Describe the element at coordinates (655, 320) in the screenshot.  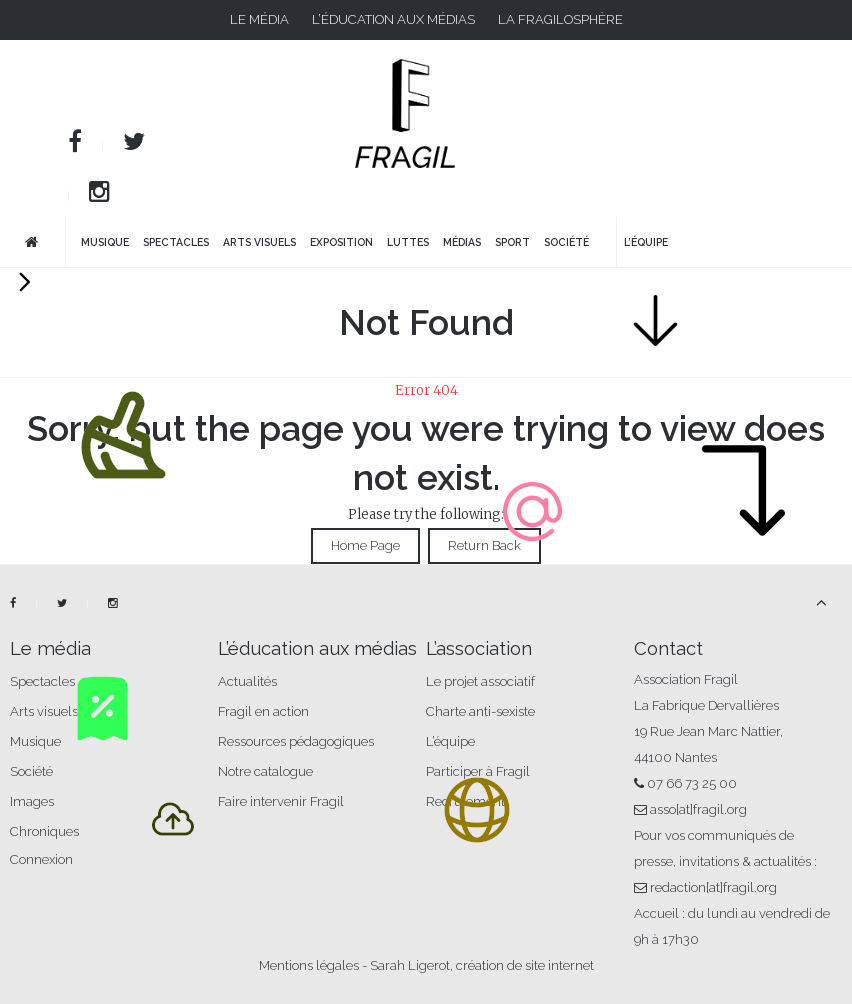
I see `scroll down or view more content` at that location.